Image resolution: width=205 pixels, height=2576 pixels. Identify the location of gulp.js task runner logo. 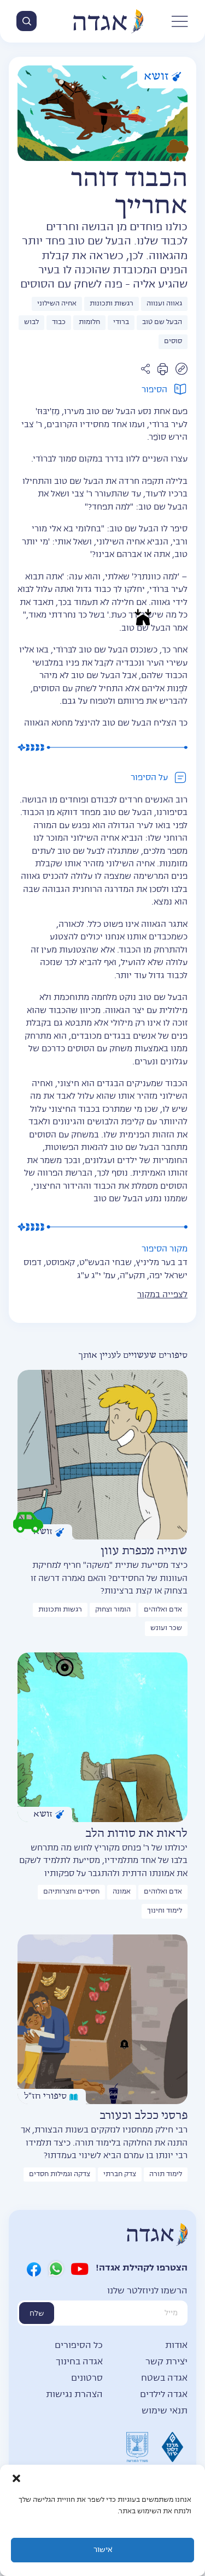
(113, 2093).